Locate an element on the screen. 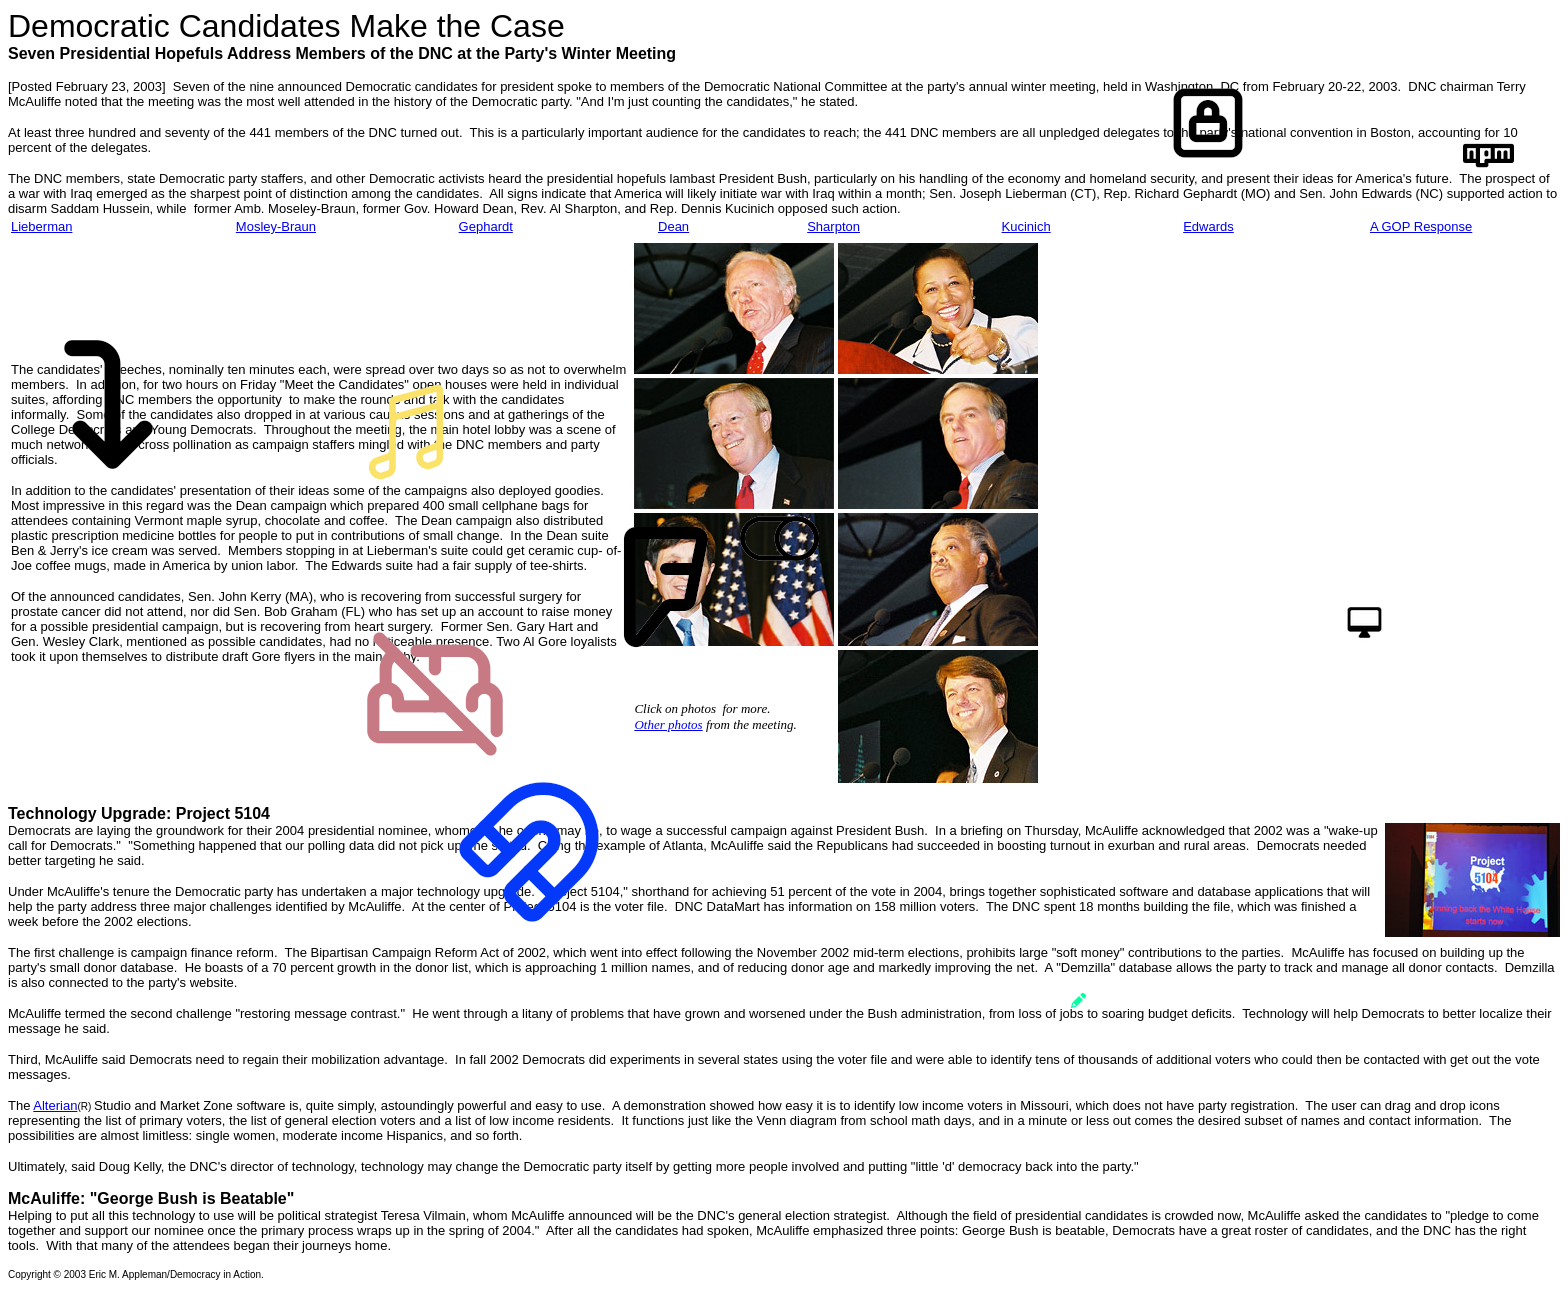 The width and height of the screenshot is (1568, 1296). indicates furniture or seating is unavailable is located at coordinates (435, 694).